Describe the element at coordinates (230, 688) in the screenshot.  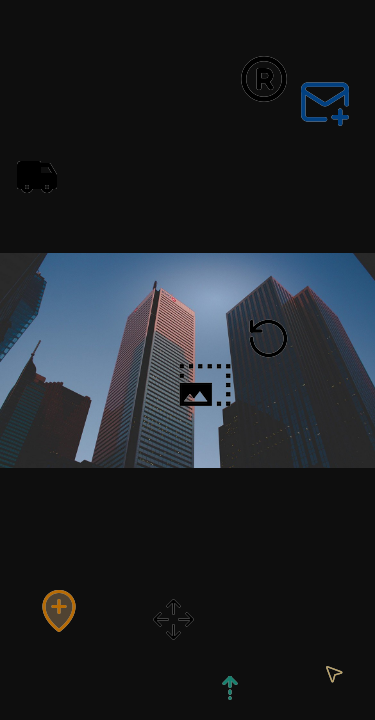
I see `upload in progress` at that location.